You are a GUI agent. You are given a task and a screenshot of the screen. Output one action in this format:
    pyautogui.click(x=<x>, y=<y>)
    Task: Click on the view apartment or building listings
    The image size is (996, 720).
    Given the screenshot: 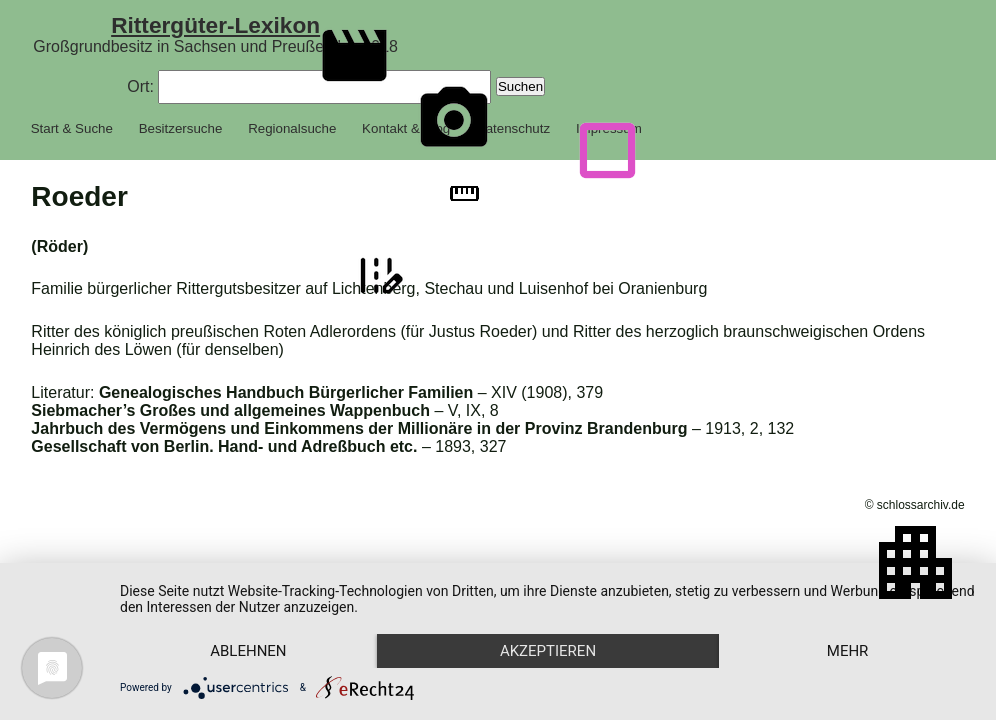 What is the action you would take?
    pyautogui.click(x=915, y=562)
    